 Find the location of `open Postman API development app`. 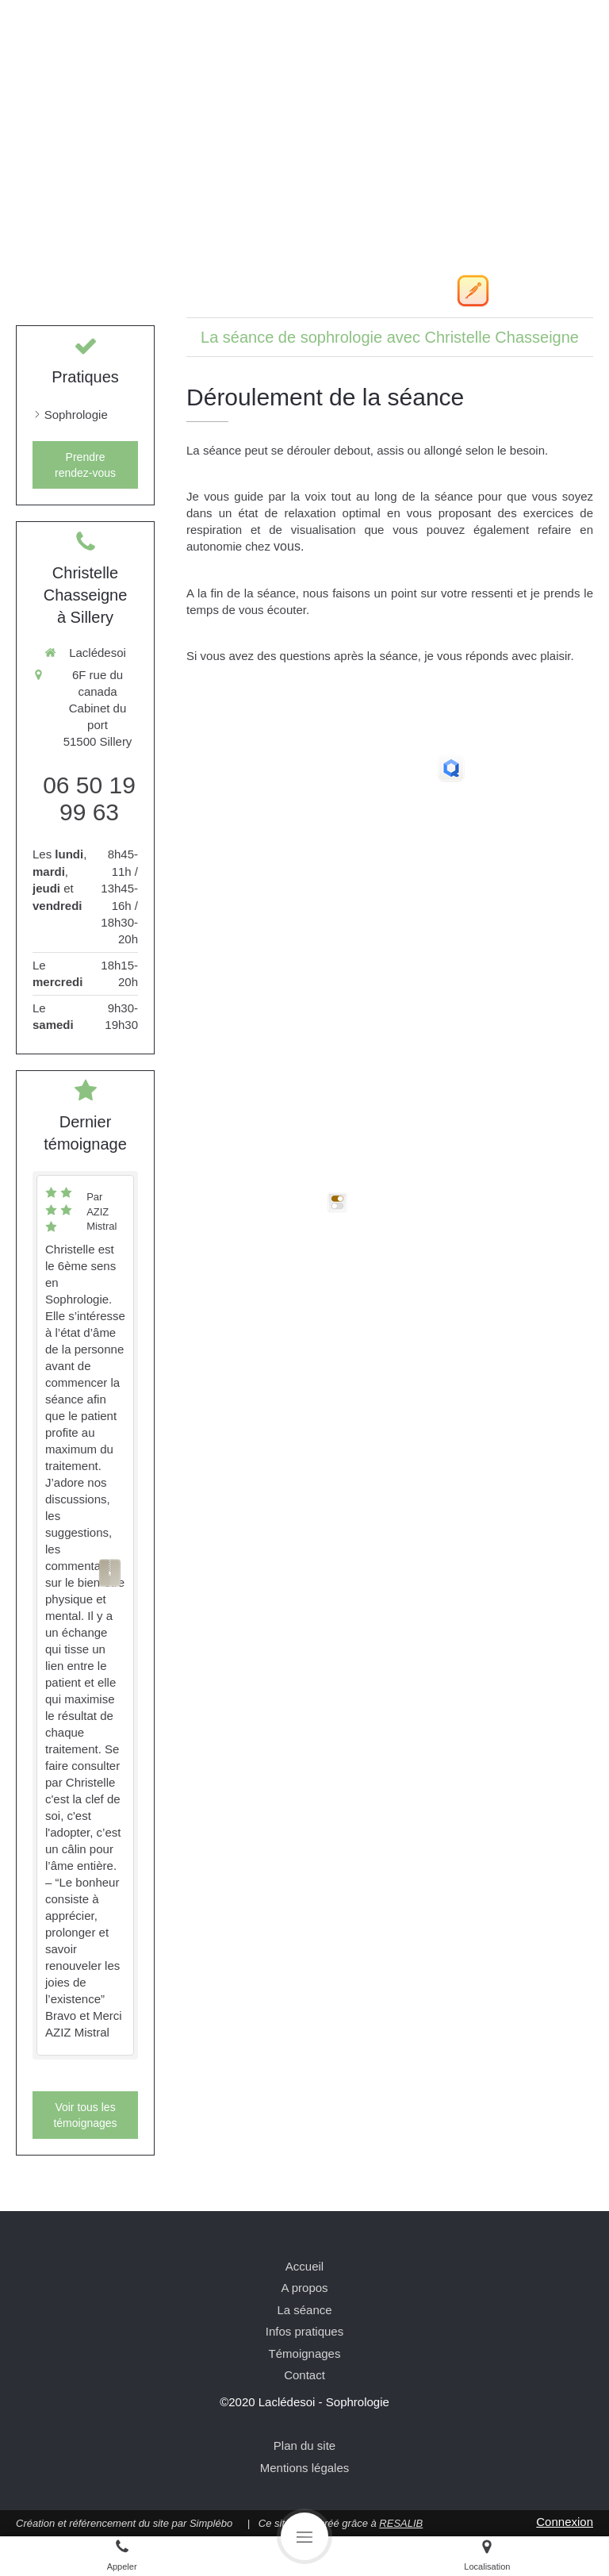

open Postman API development app is located at coordinates (473, 290).